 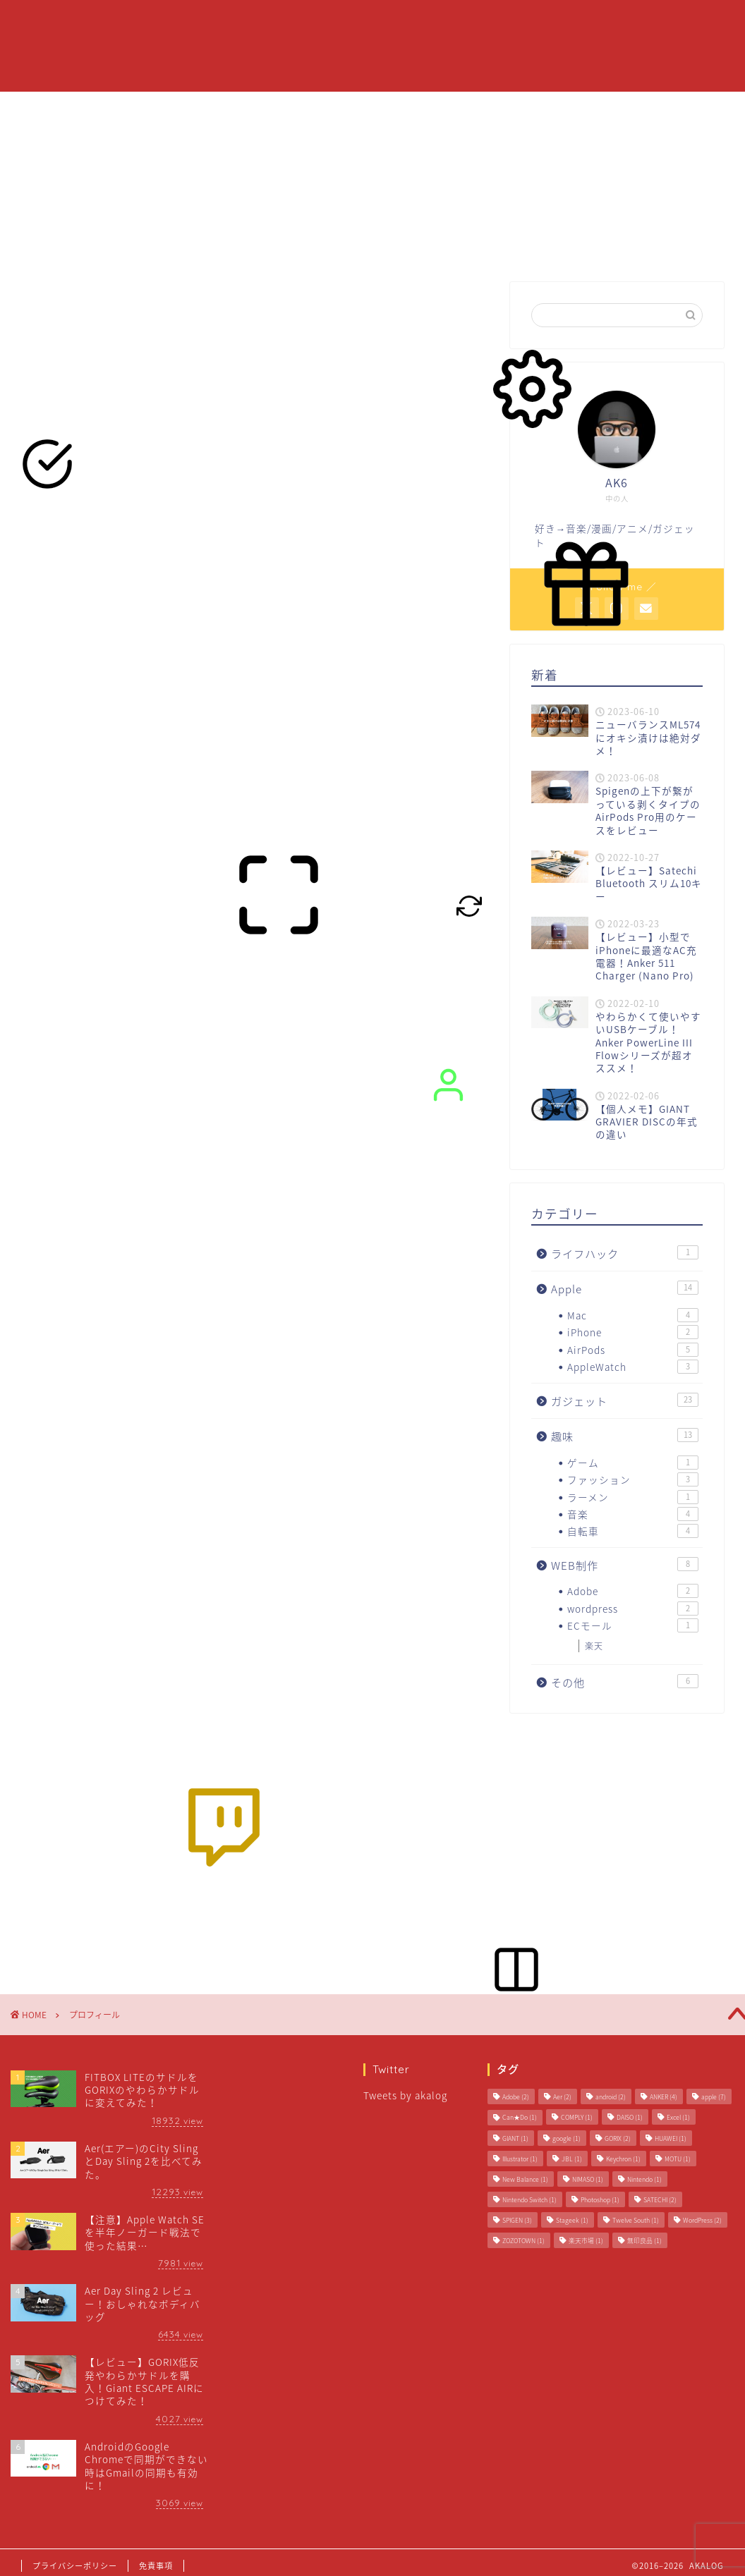 I want to click on indicates task or action completed successfully, so click(x=47, y=464).